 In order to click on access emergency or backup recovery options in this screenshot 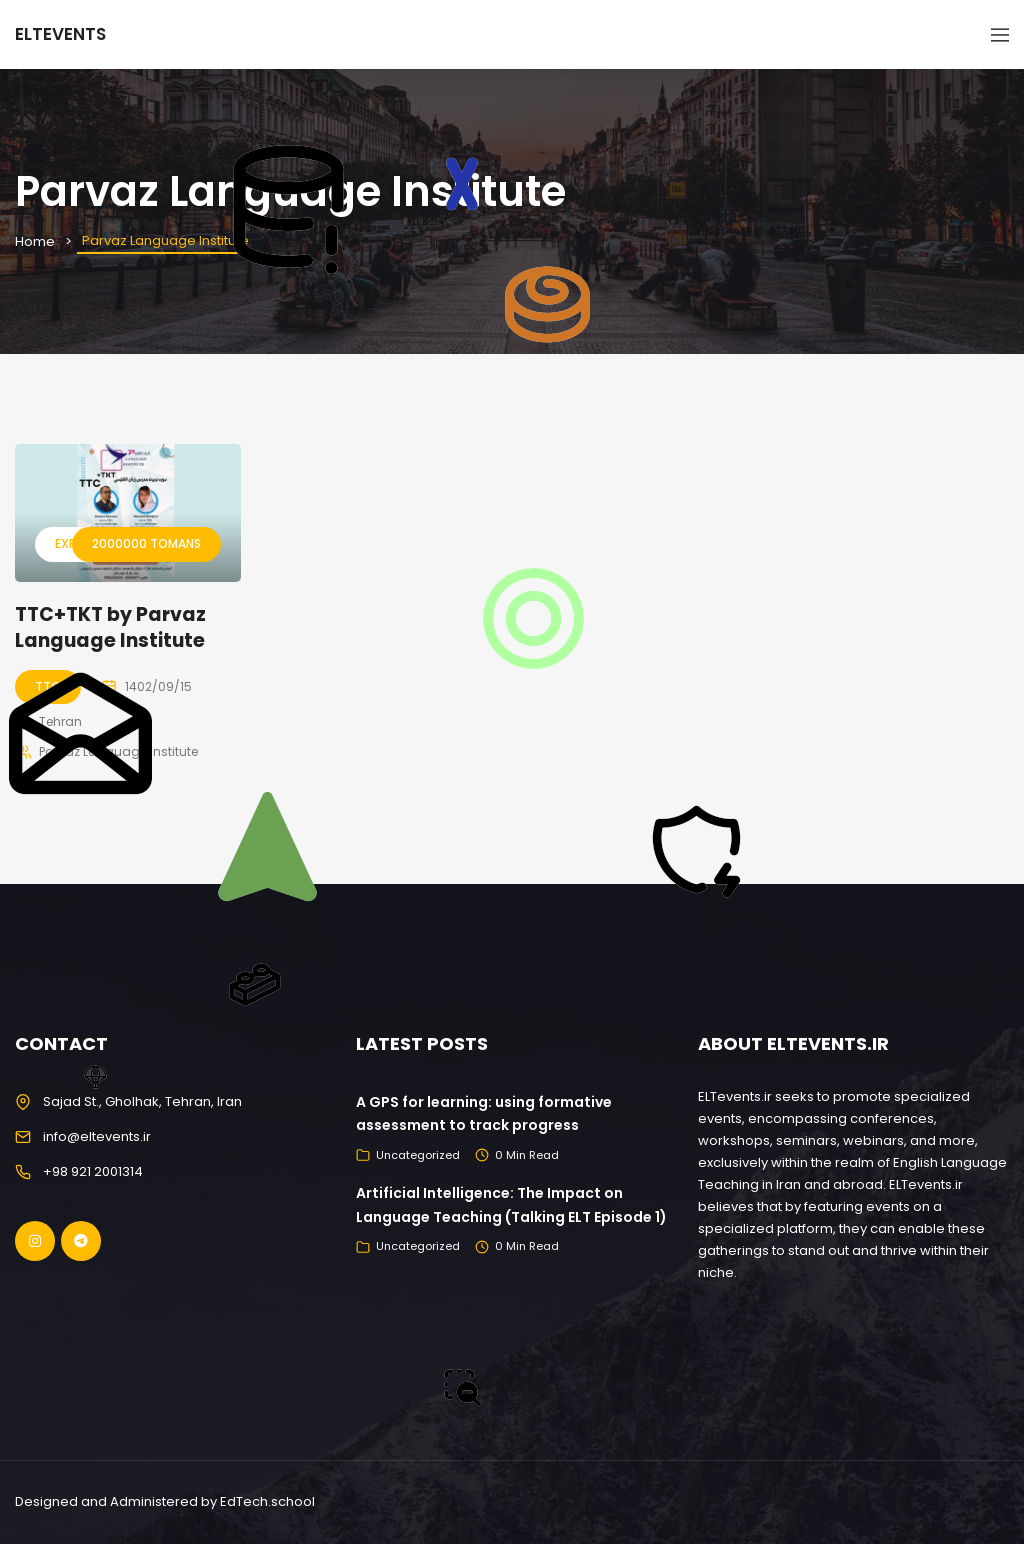, I will do `click(95, 1077)`.